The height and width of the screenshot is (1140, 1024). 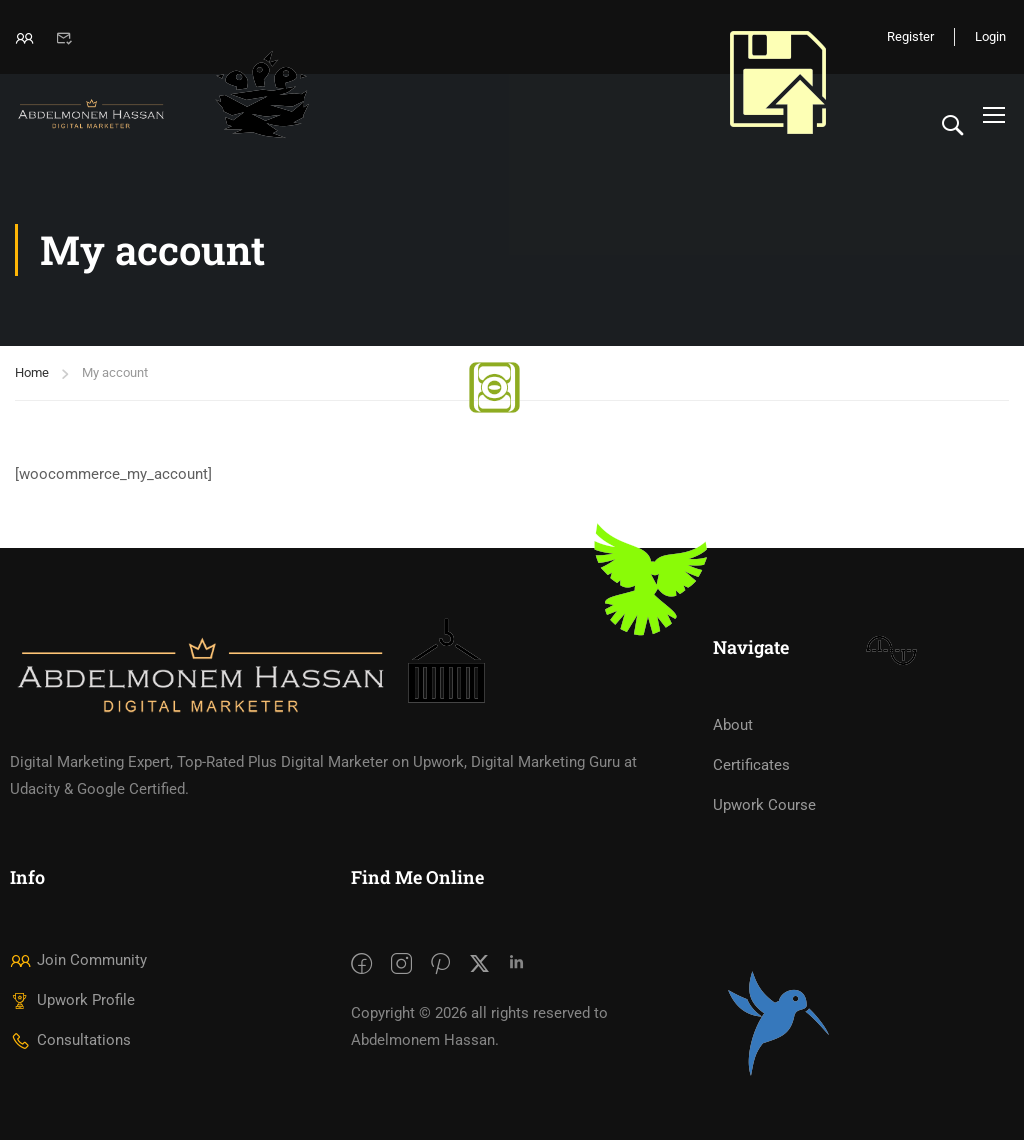 What do you see at coordinates (494, 387) in the screenshot?
I see `abstract game piece or token indicator` at bounding box center [494, 387].